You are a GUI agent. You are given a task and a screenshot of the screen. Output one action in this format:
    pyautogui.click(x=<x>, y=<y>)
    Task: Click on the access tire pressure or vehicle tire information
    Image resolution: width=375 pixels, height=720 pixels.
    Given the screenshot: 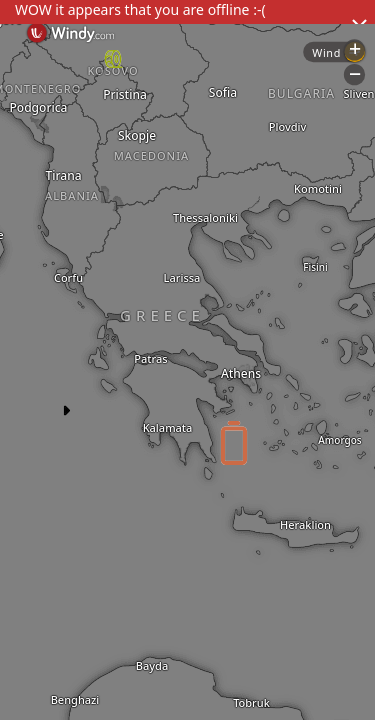 What is the action you would take?
    pyautogui.click(x=113, y=59)
    